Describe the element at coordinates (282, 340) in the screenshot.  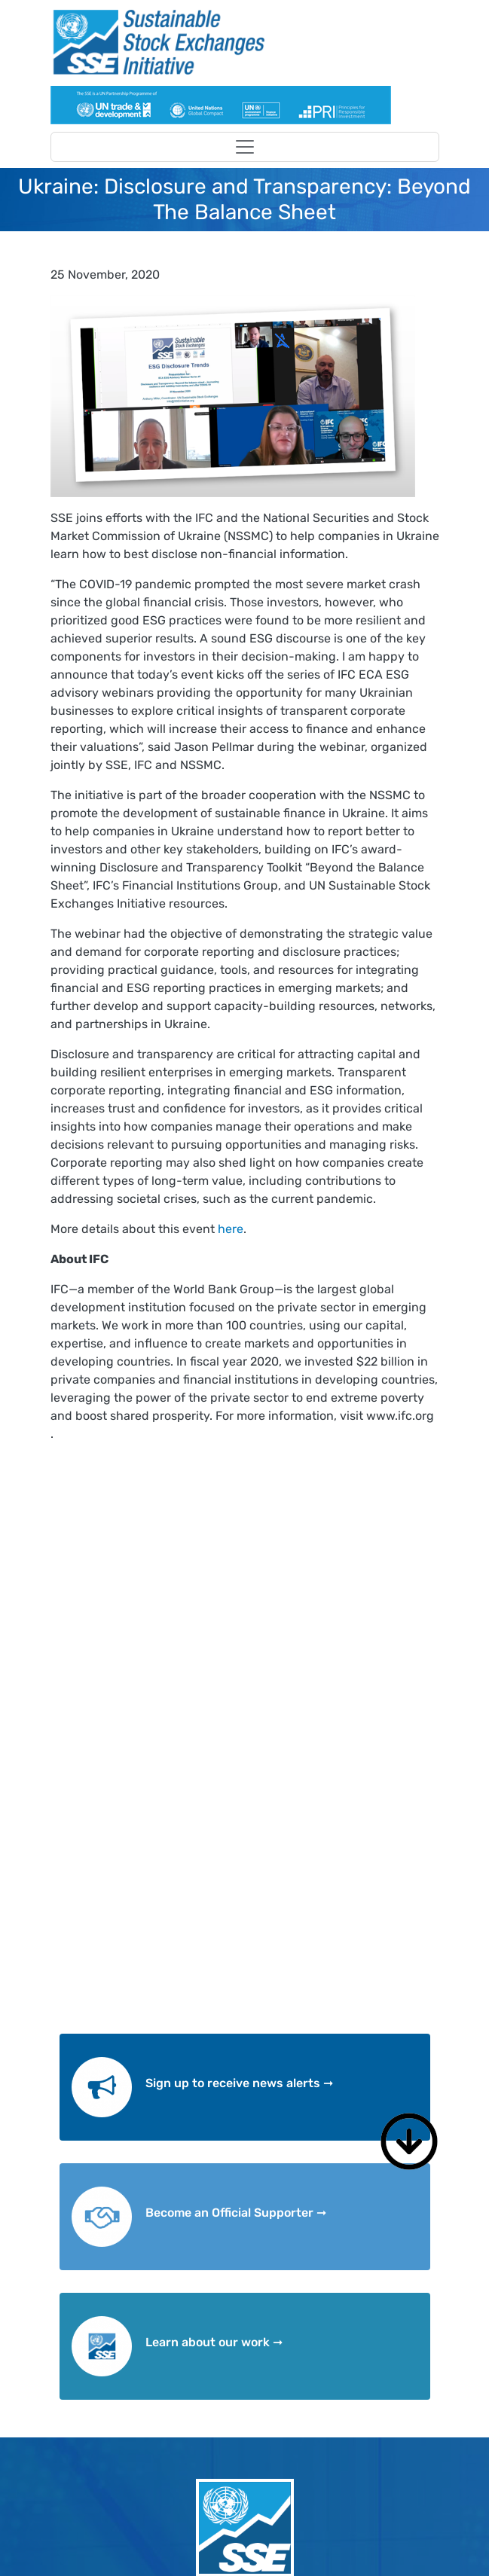
I see `disable navigation or GPS tracking` at that location.